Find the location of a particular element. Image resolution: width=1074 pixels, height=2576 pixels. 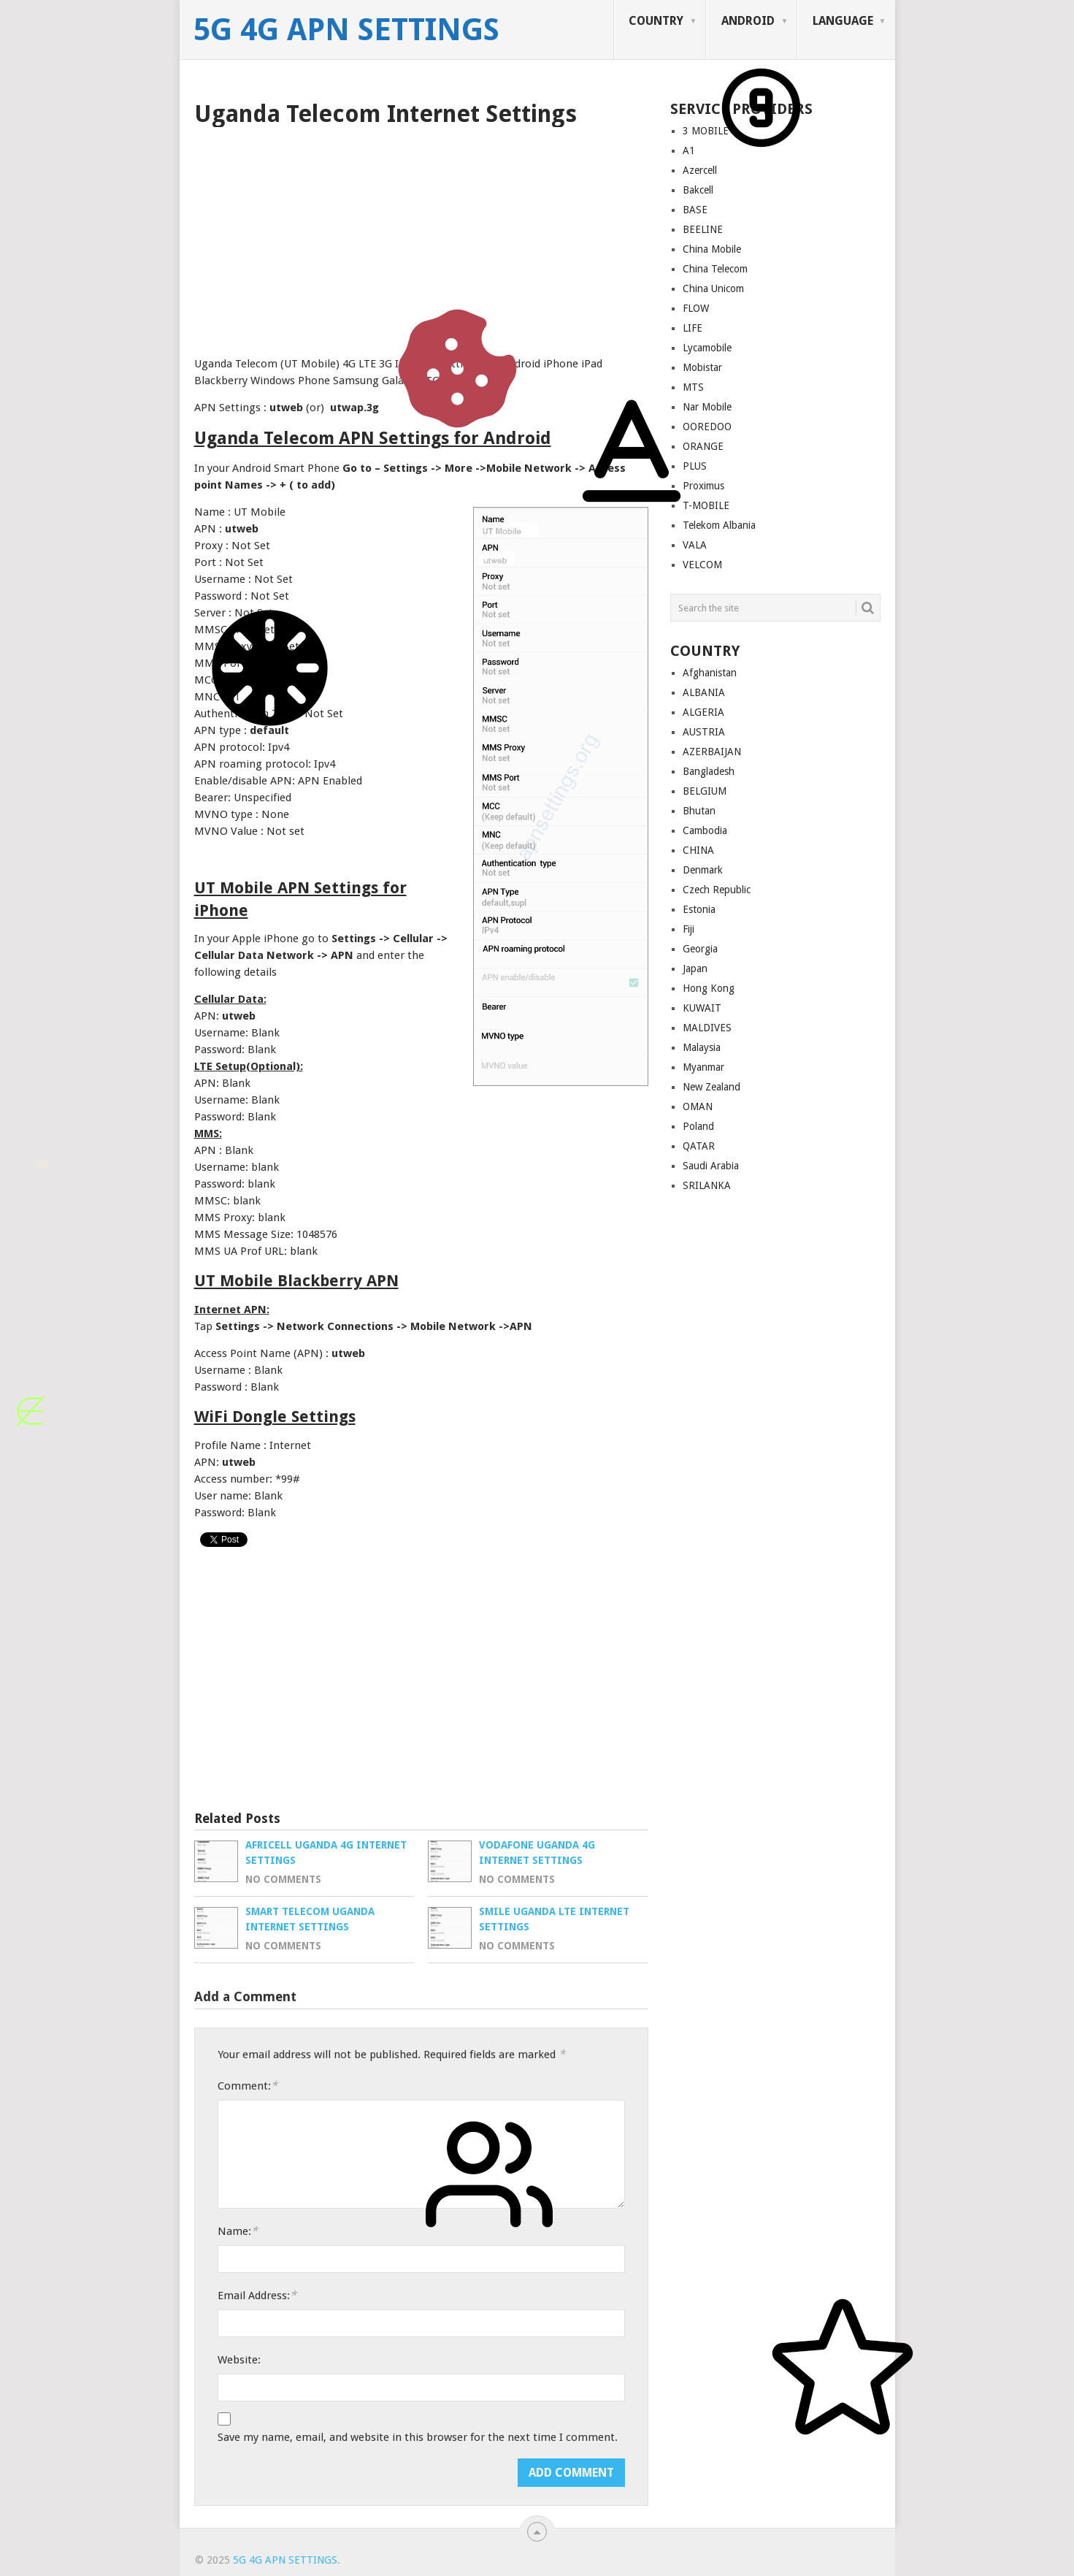

manage cookie consent preferences is located at coordinates (457, 368).